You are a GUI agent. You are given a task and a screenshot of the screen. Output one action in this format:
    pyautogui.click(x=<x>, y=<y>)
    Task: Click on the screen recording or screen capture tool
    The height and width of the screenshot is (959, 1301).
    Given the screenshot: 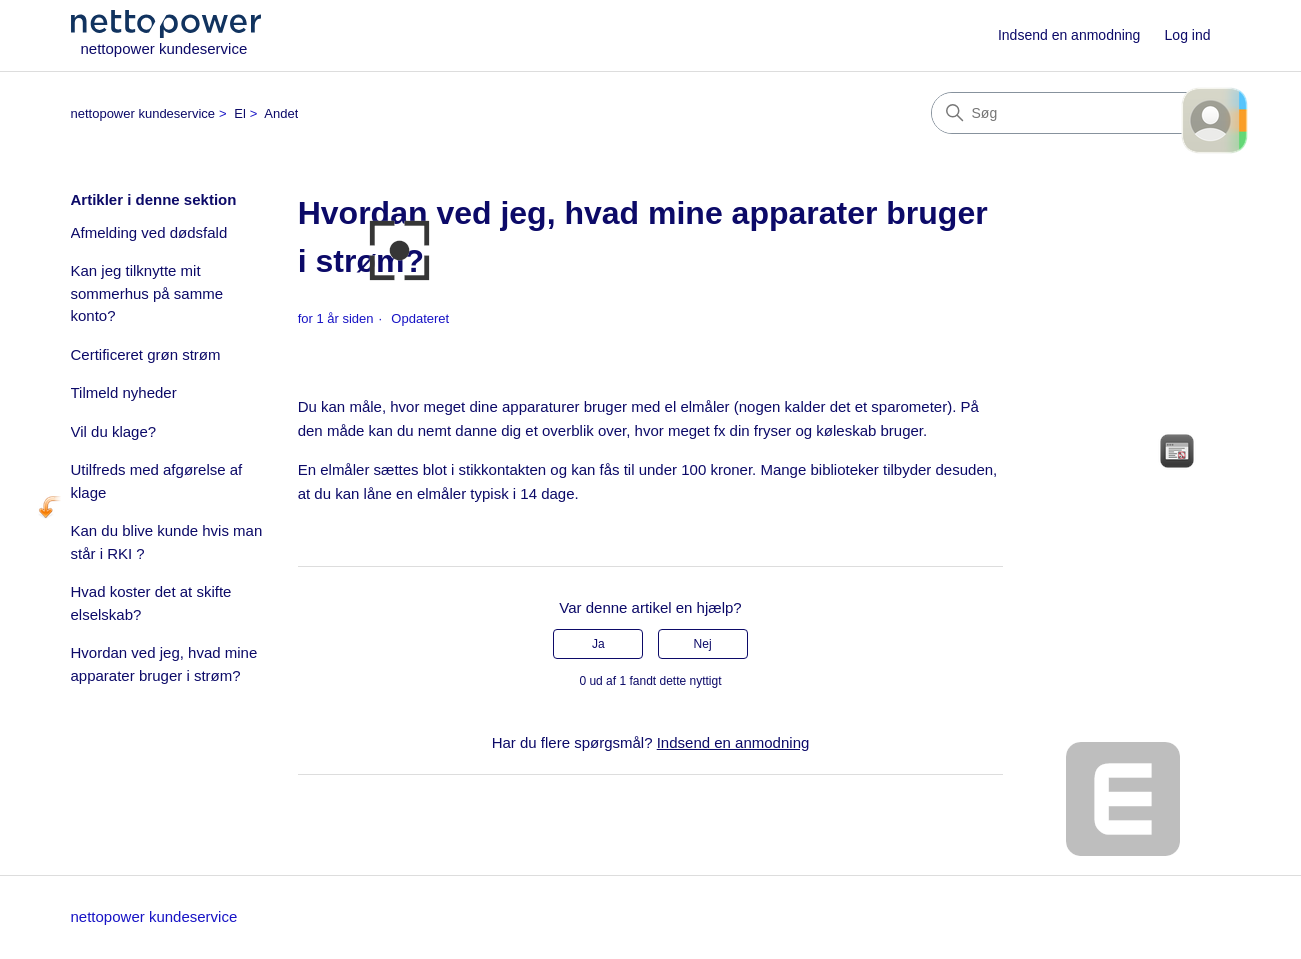 What is the action you would take?
    pyautogui.click(x=399, y=250)
    